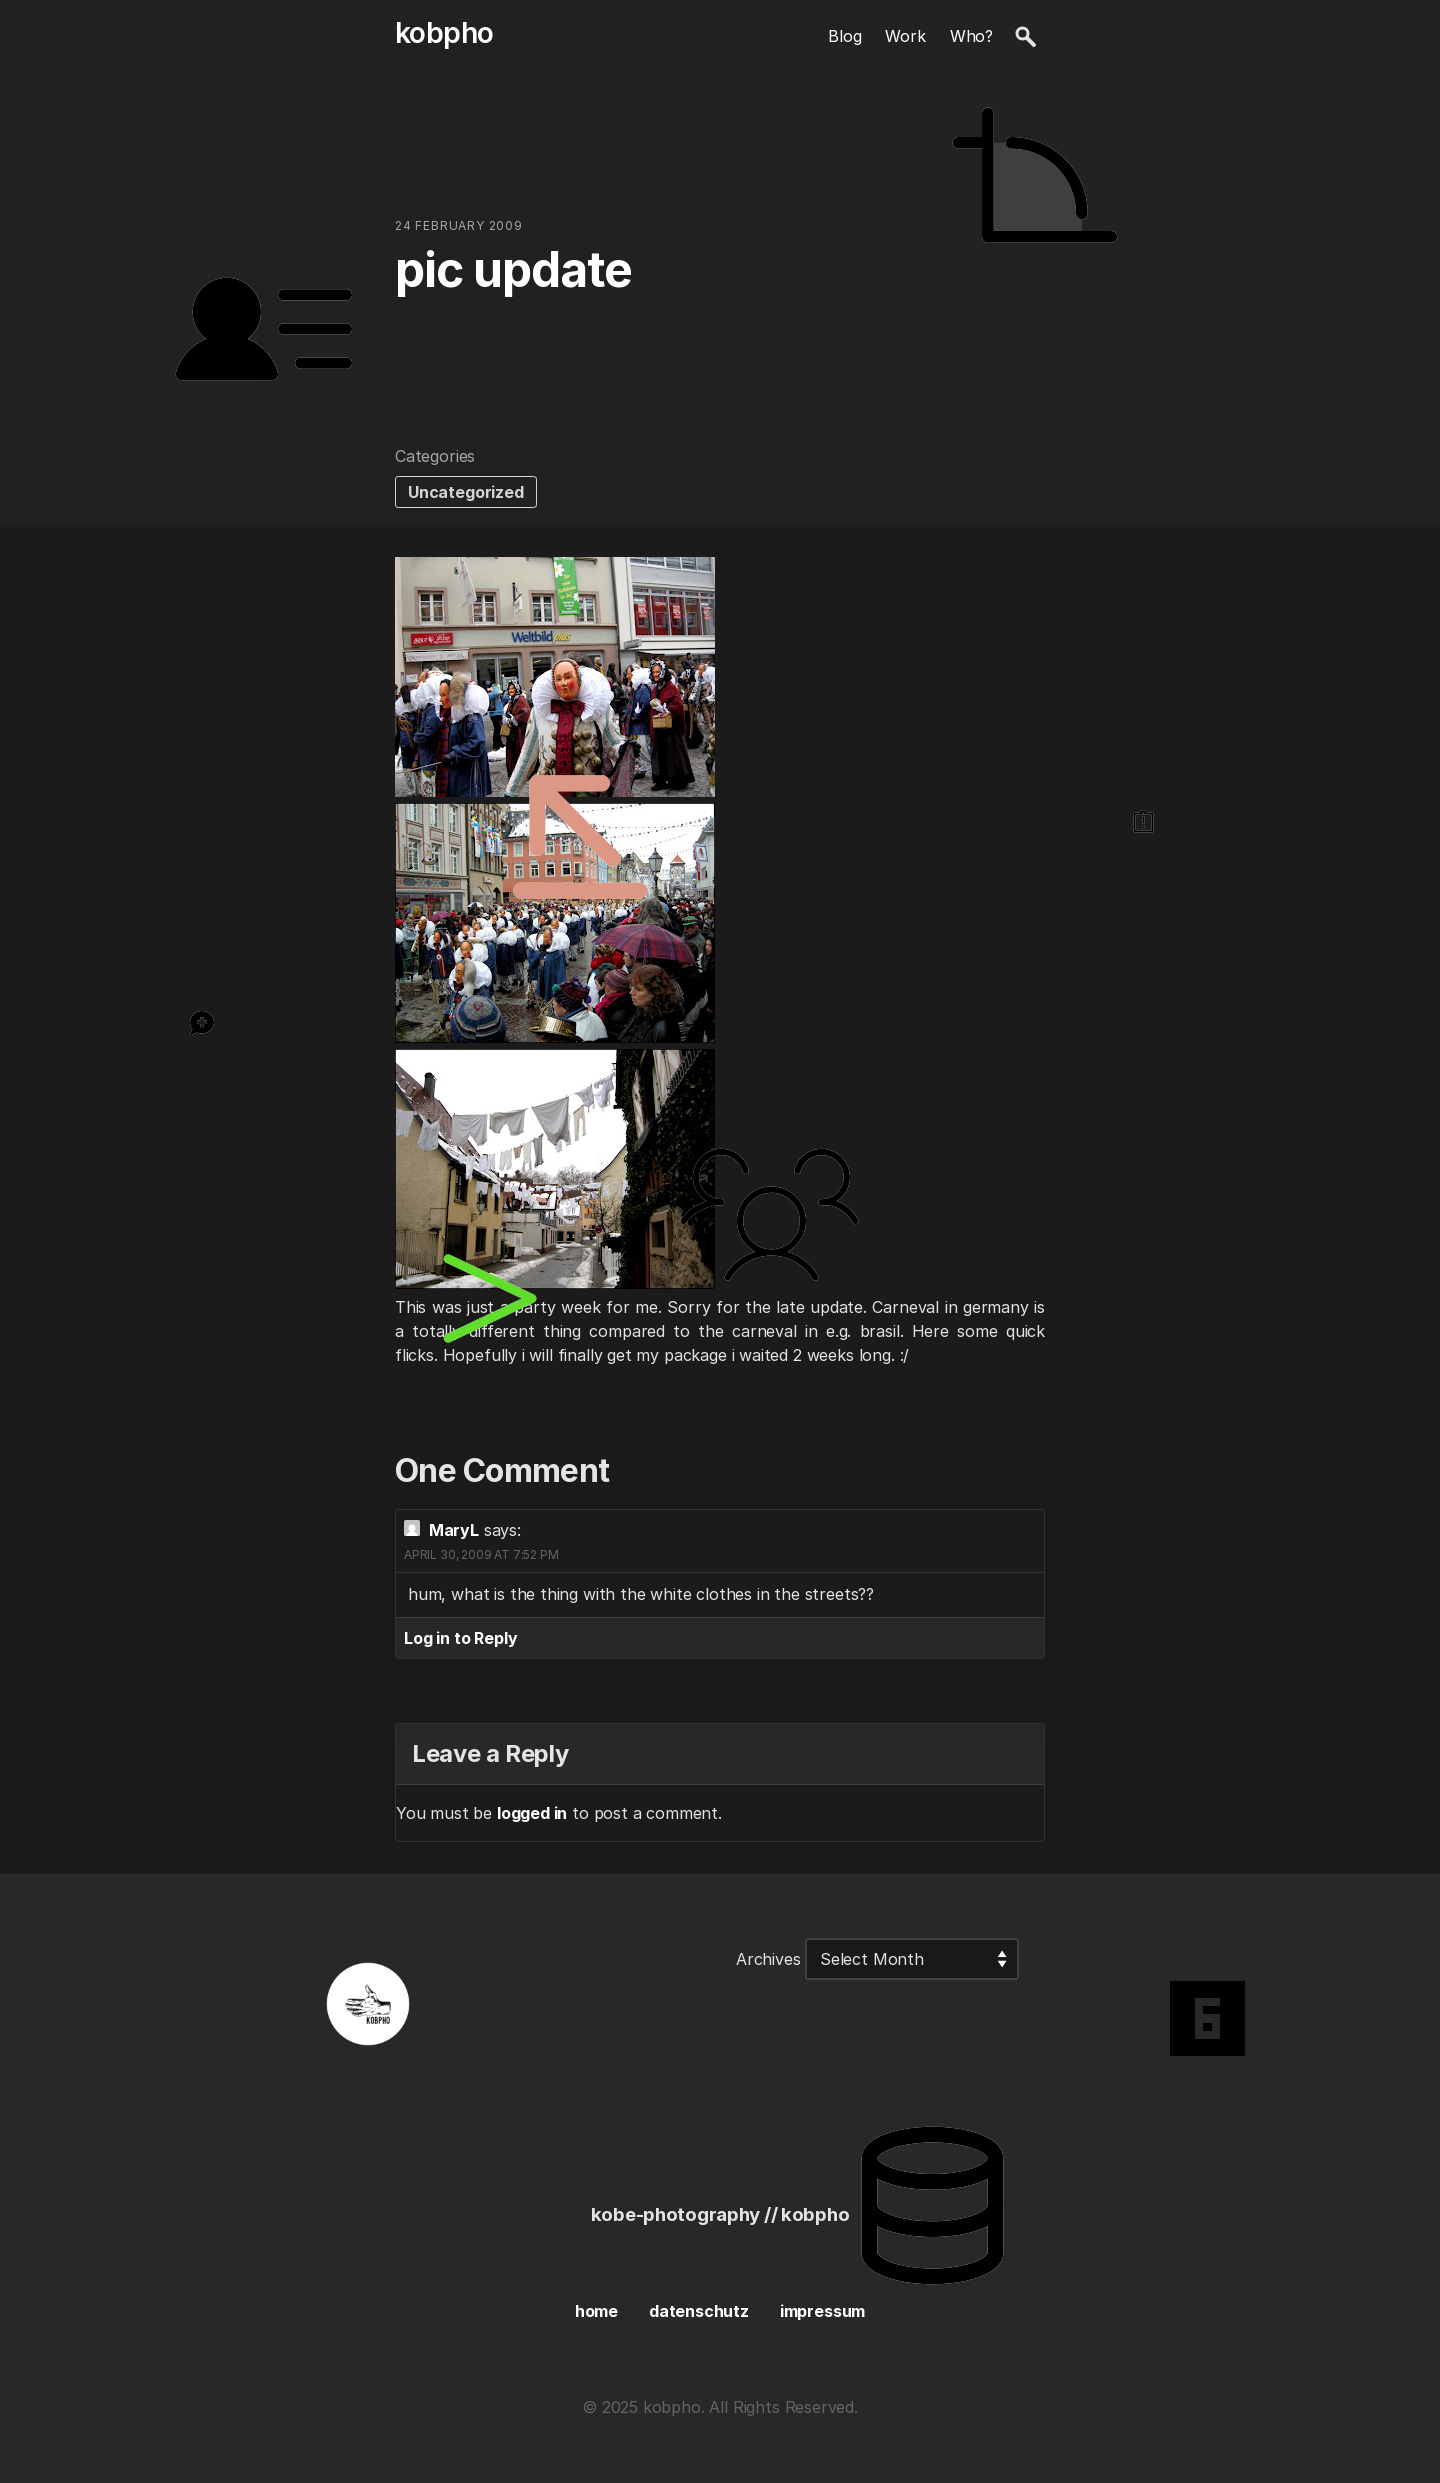  Describe the element at coordinates (1029, 184) in the screenshot. I see `measure or display angle between elements` at that location.